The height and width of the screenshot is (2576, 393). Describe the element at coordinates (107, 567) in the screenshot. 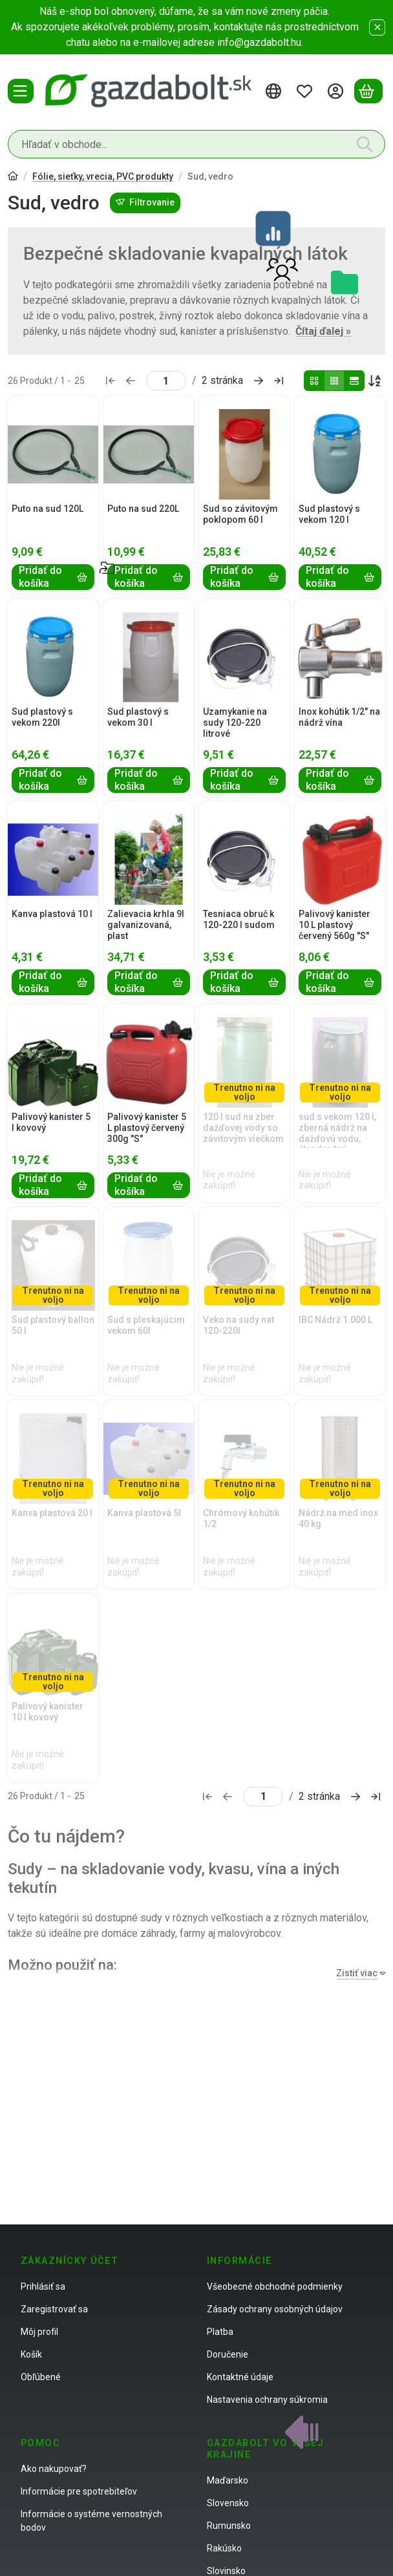

I see `access a linked or shortcut folder` at that location.